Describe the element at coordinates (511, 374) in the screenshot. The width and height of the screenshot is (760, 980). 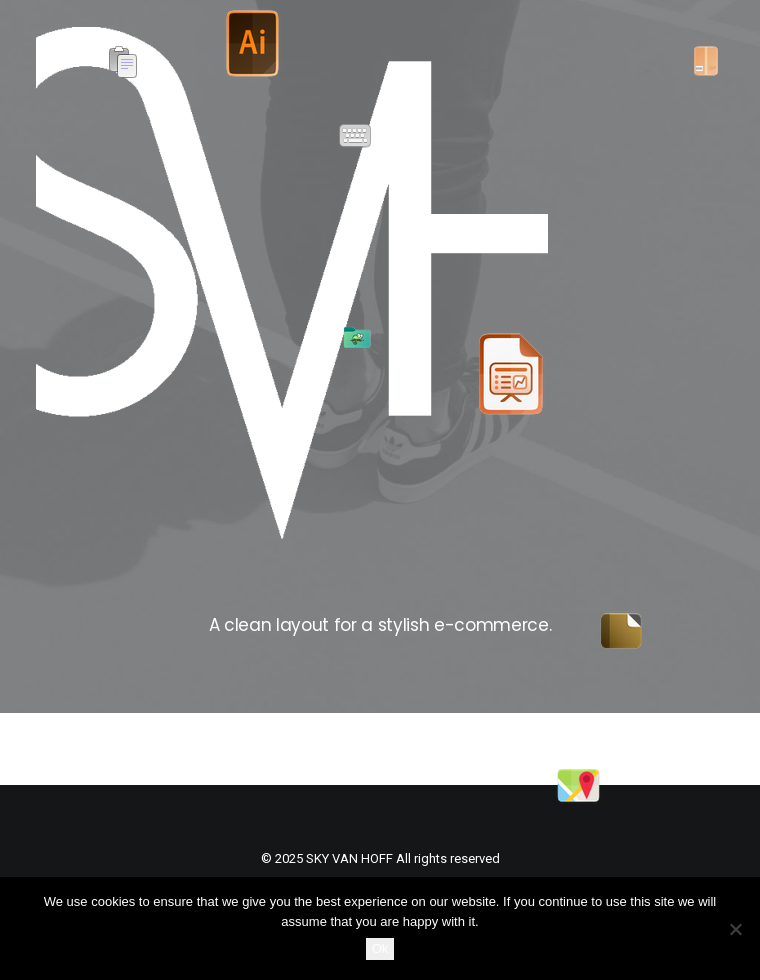
I see `open a libreoffice impress presentation template` at that location.